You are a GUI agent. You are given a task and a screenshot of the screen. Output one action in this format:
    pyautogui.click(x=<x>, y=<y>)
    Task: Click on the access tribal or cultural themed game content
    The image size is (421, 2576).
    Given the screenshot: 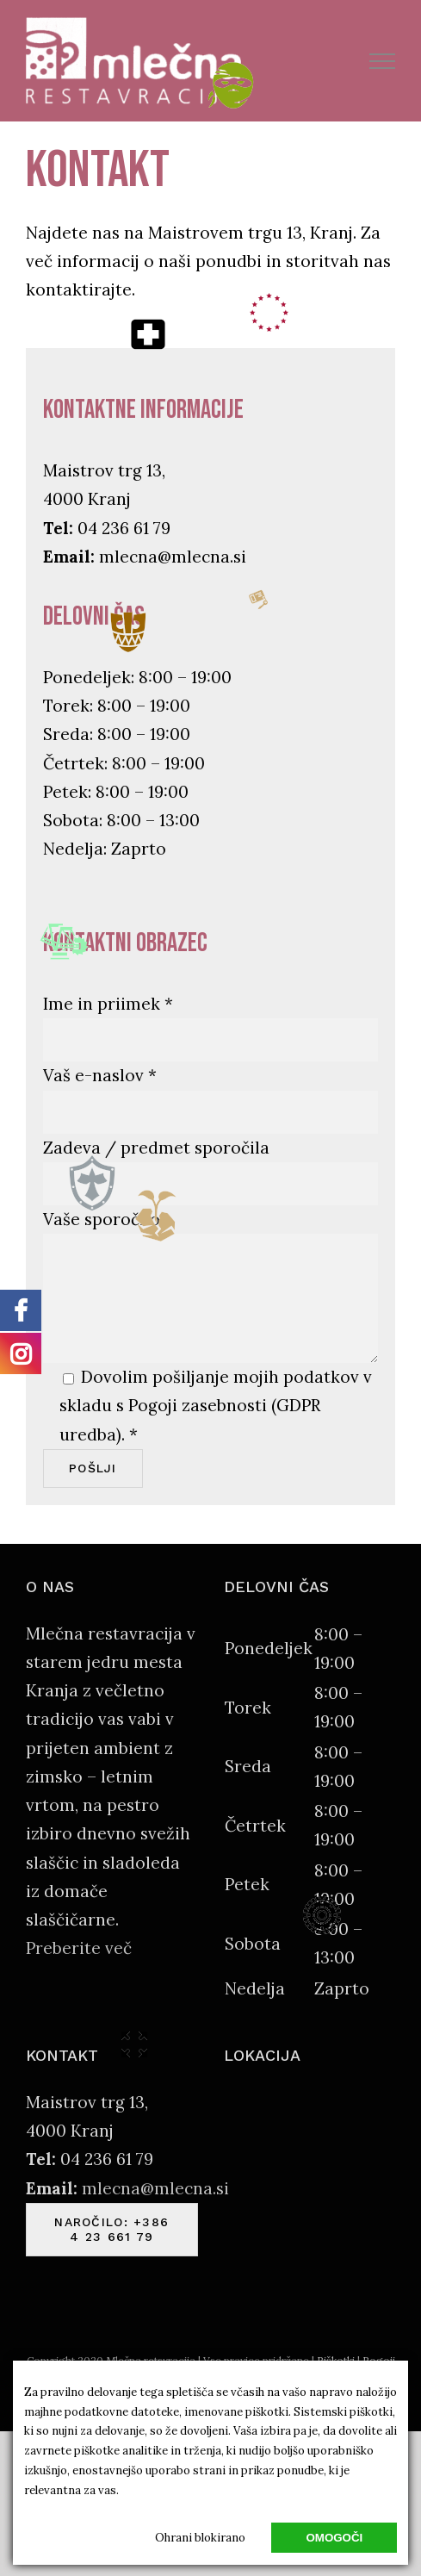 What is the action you would take?
    pyautogui.click(x=127, y=632)
    